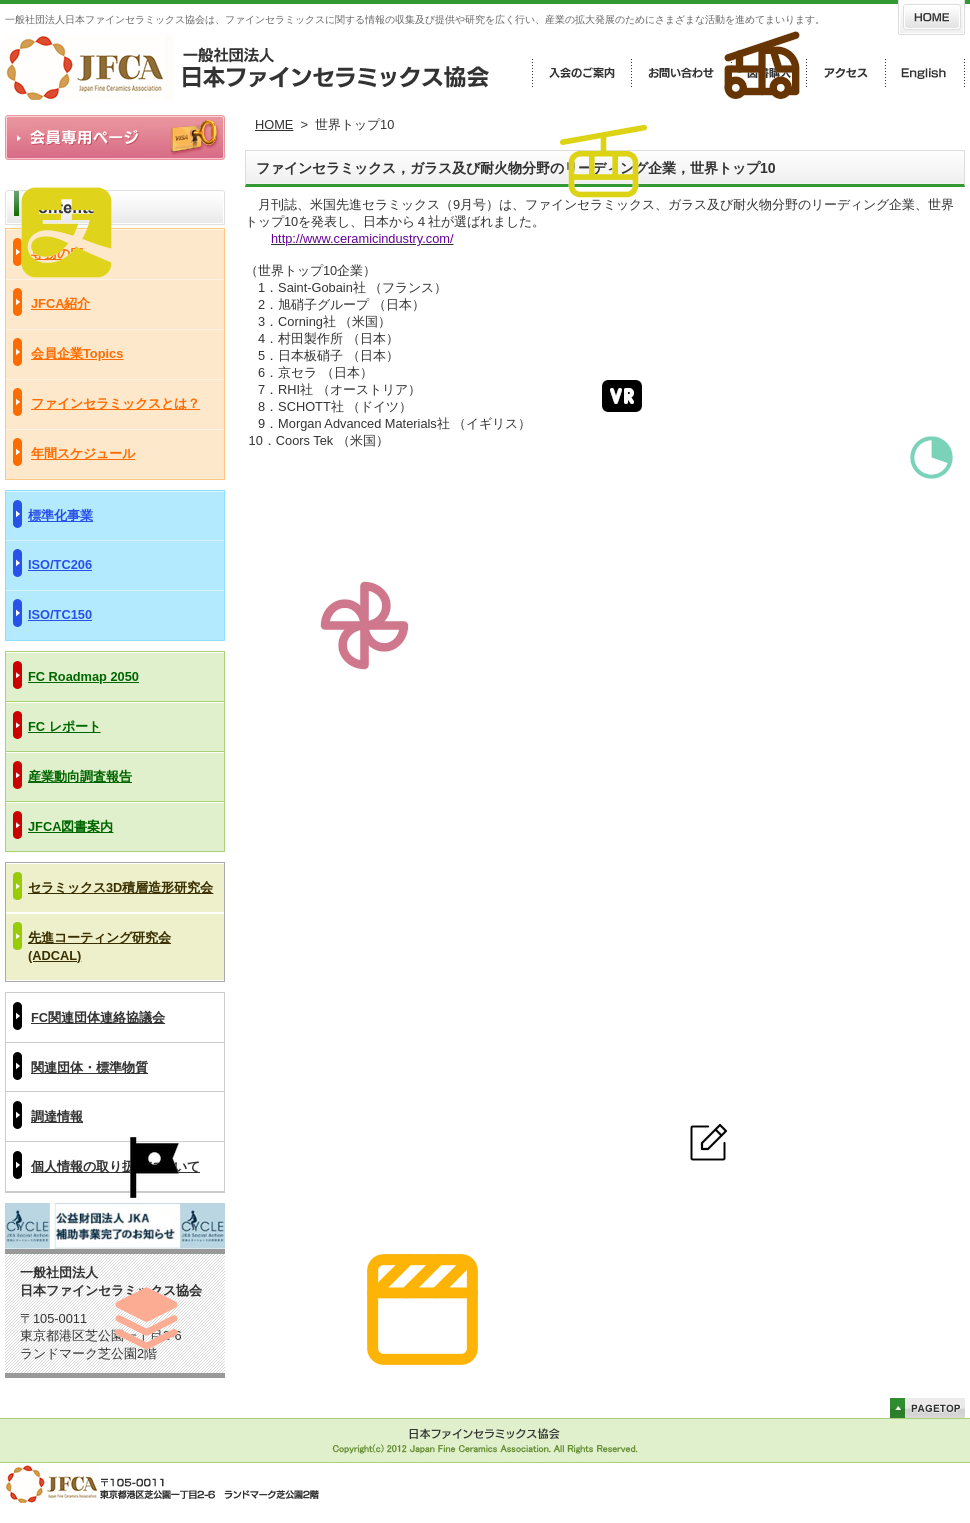 This screenshot has width=970, height=1523. I want to click on start a guided tour or walkthrough, so click(151, 1167).